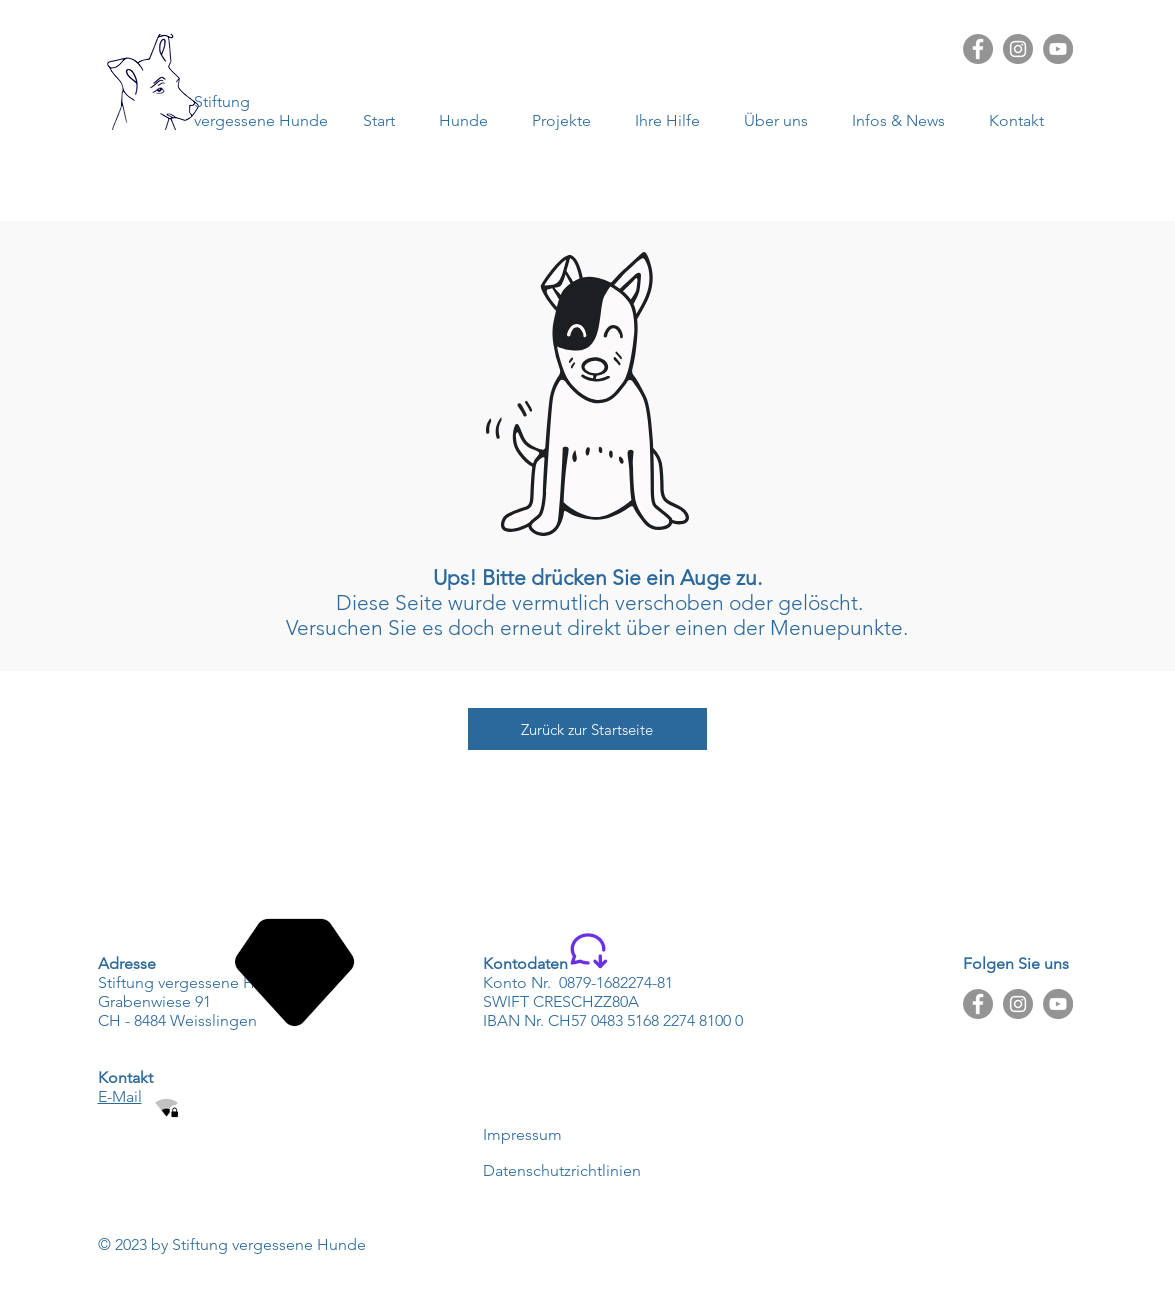  I want to click on weak wifi signal on a secured network, so click(166, 1107).